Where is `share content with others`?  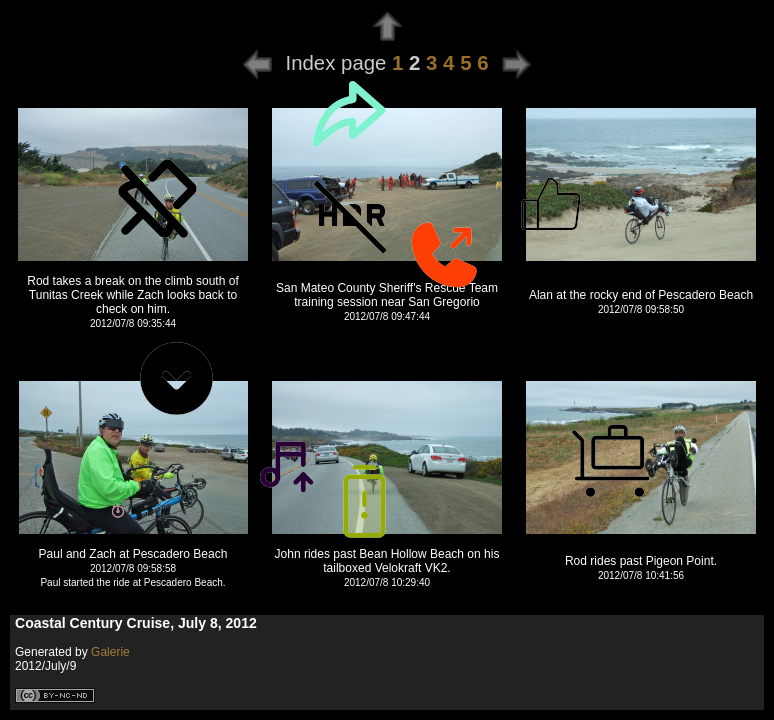
share content with others is located at coordinates (349, 114).